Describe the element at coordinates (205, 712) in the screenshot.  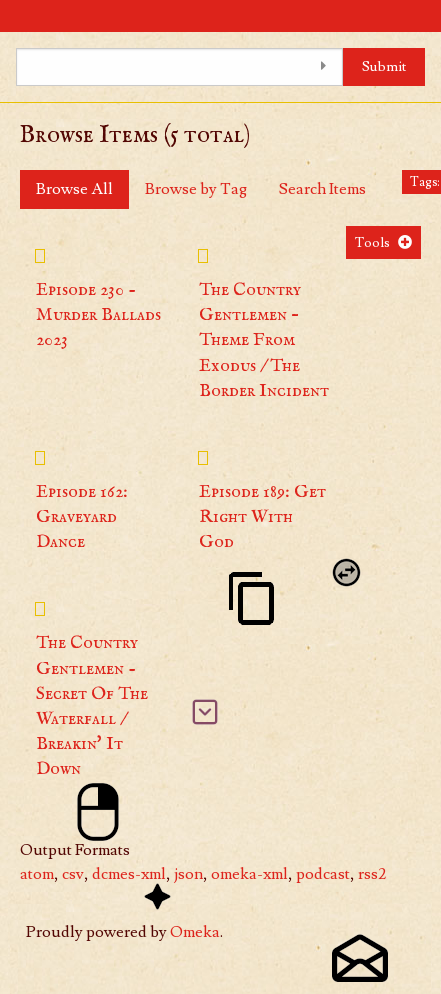
I see `expand content or dropdown menu` at that location.